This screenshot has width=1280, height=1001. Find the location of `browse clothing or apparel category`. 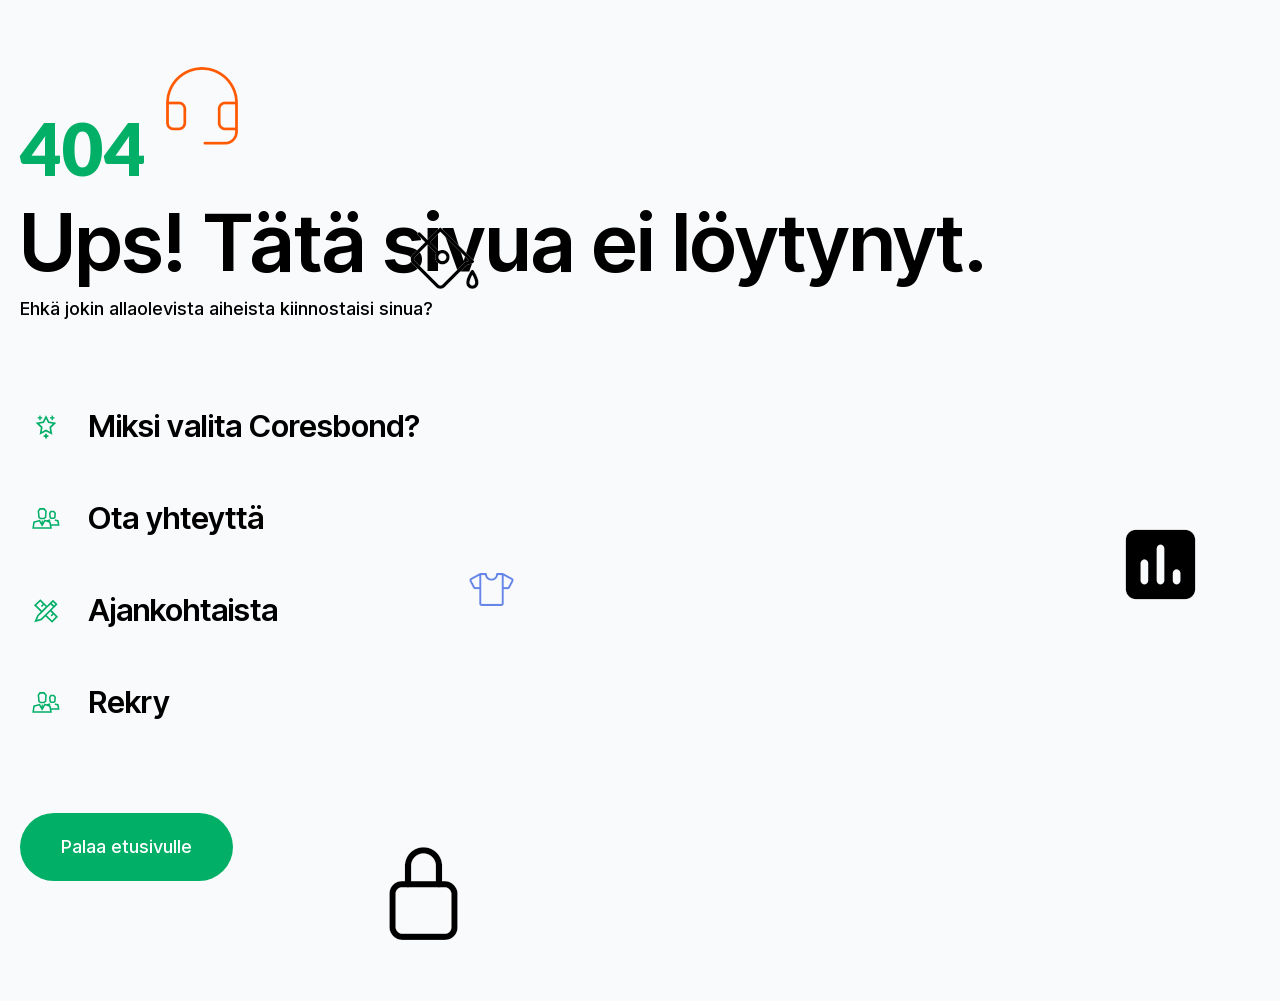

browse clothing or apparel category is located at coordinates (491, 589).